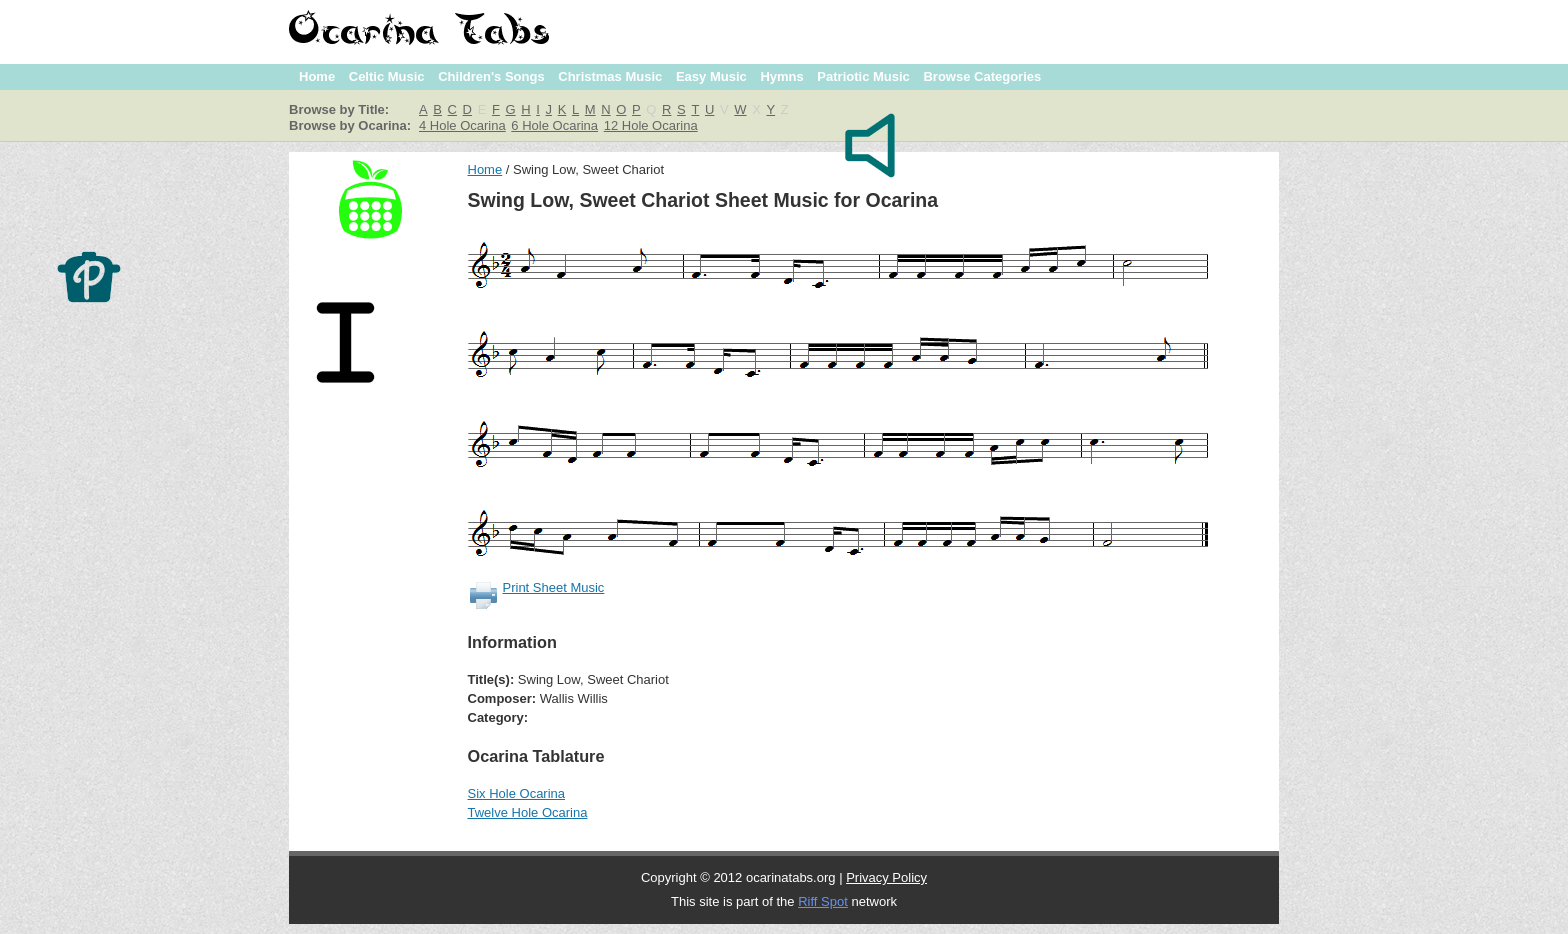  Describe the element at coordinates (370, 199) in the screenshot. I see `nutritionix logo` at that location.